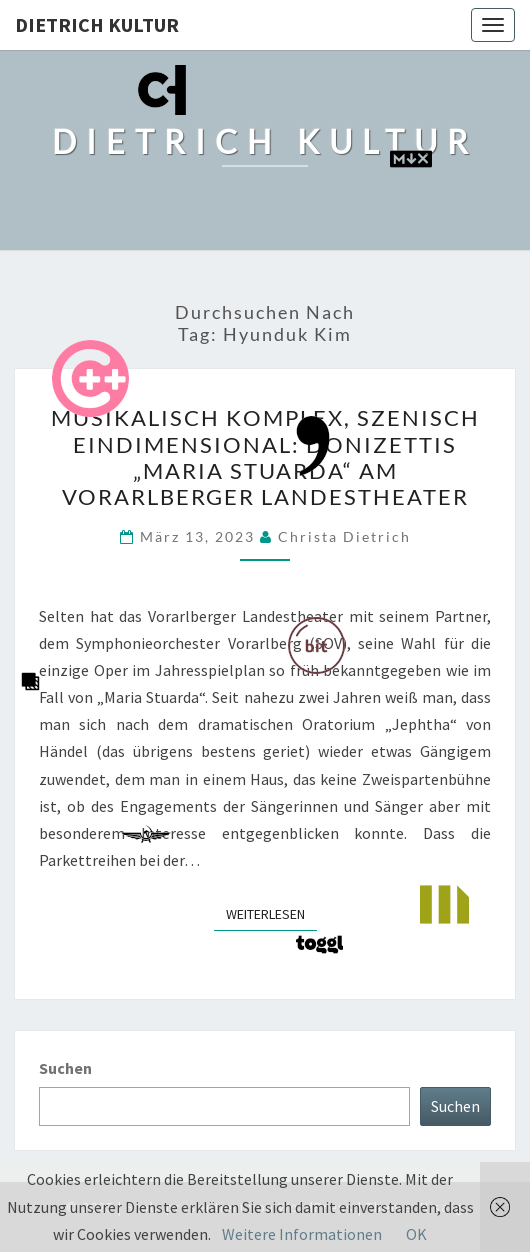 The image size is (530, 1252). What do you see at coordinates (30, 681) in the screenshot?
I see `apply shadow effect to selected element` at bounding box center [30, 681].